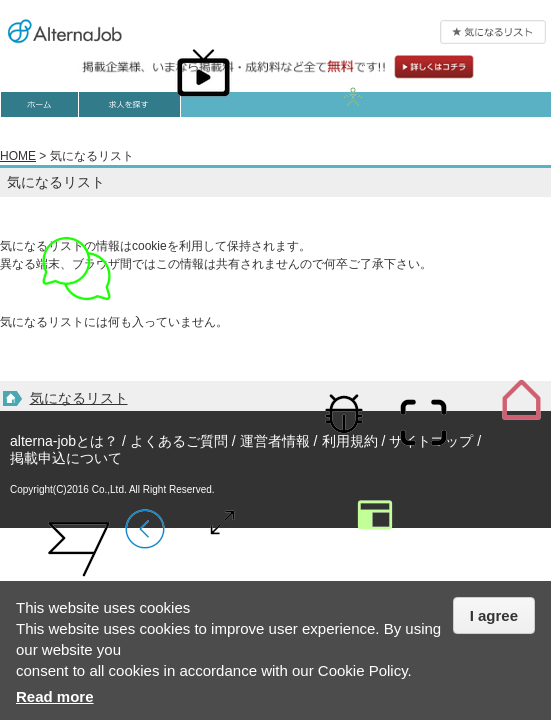 Image resolution: width=551 pixels, height=720 pixels. I want to click on report a bug or issue, so click(344, 413).